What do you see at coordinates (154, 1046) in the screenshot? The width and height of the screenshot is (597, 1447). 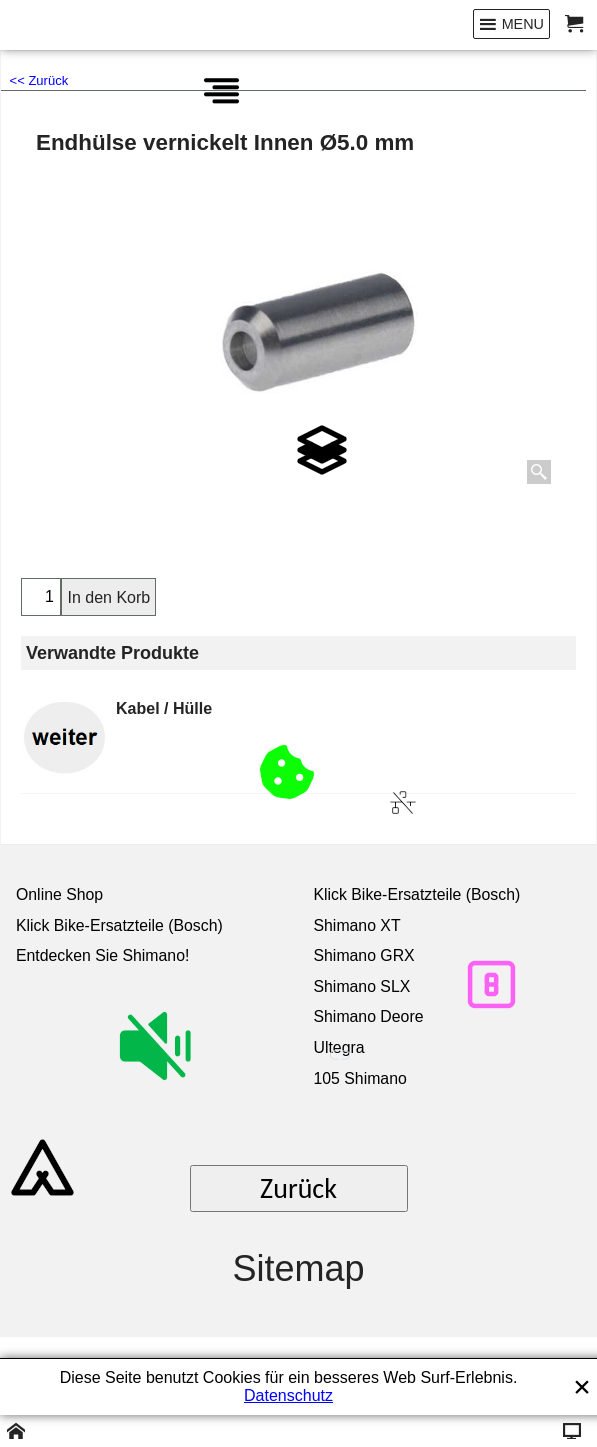 I see `mute audio or sound` at bounding box center [154, 1046].